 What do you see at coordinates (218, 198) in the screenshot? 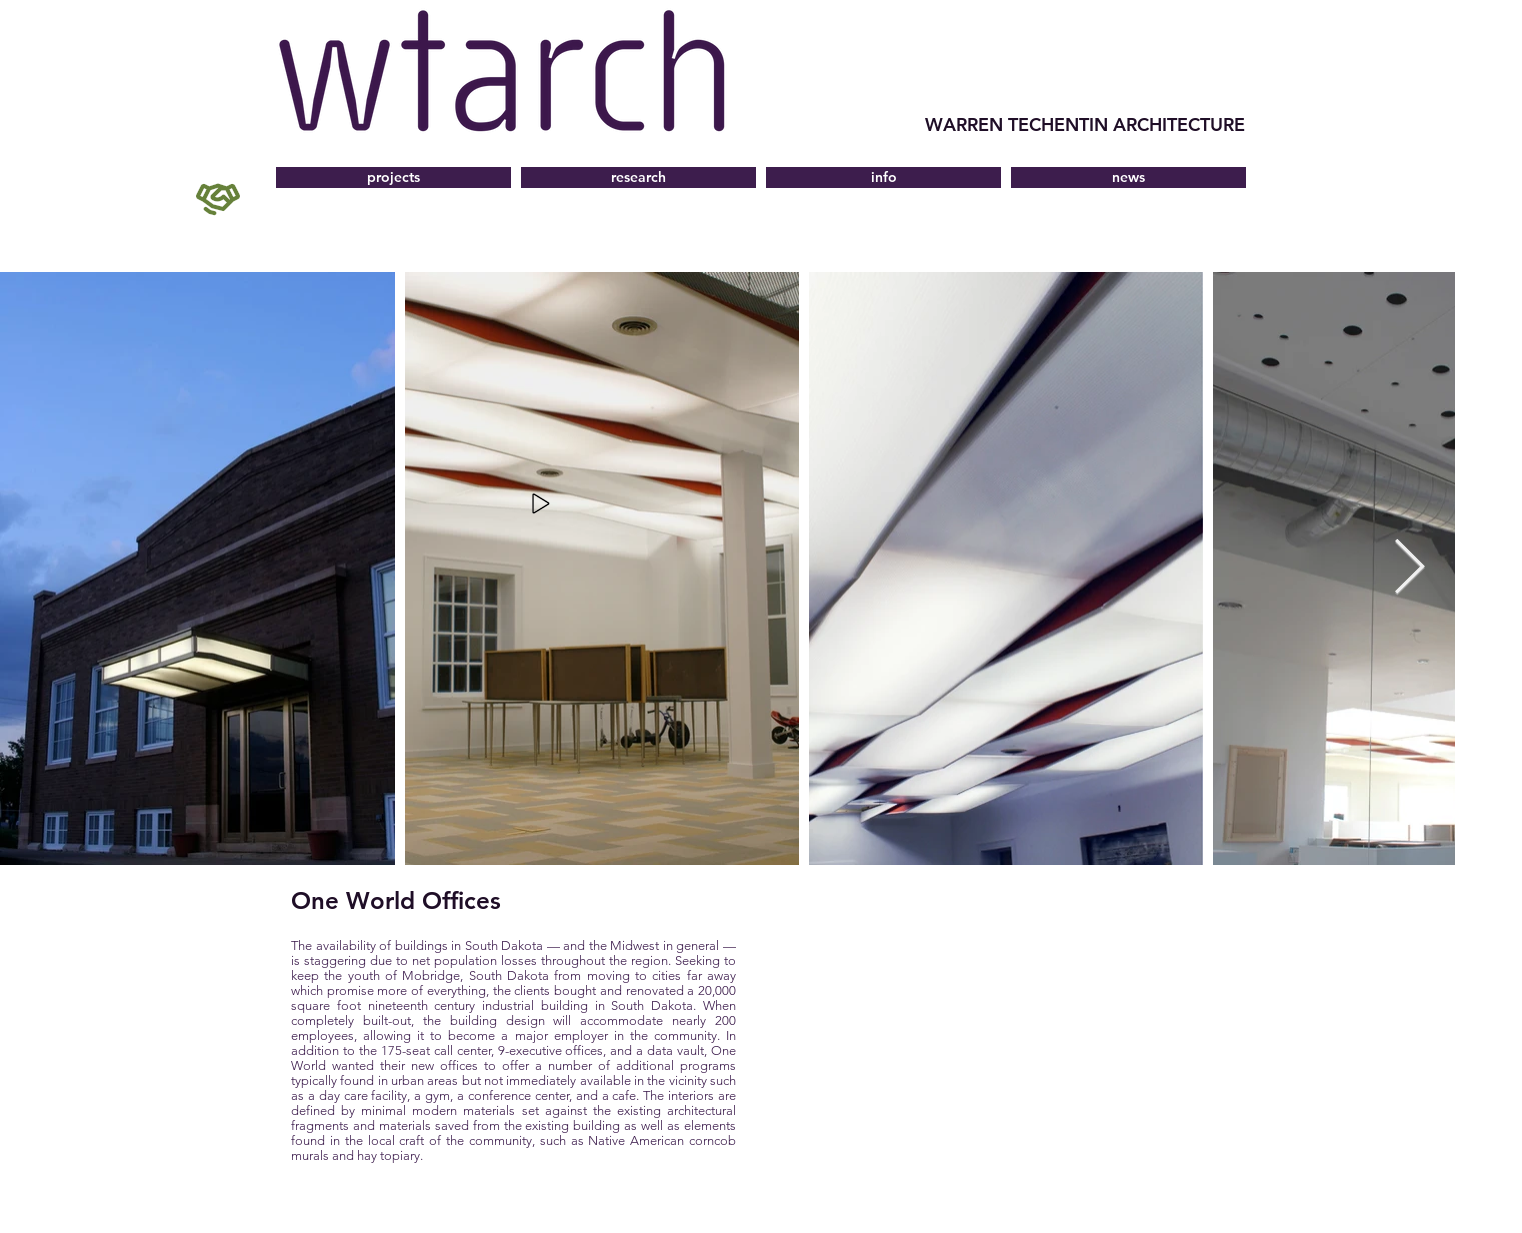
I see `indicates a partnership or collaboration` at bounding box center [218, 198].